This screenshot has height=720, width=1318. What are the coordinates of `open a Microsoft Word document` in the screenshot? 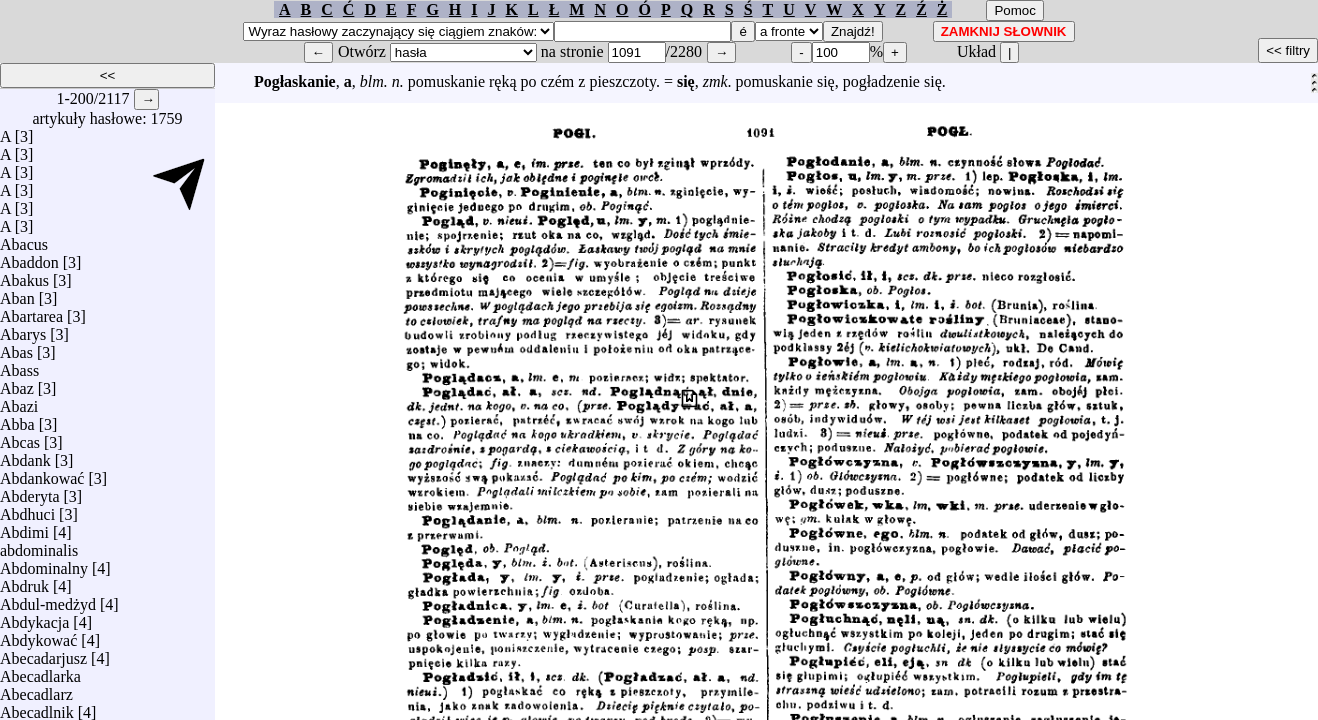 It's located at (689, 398).